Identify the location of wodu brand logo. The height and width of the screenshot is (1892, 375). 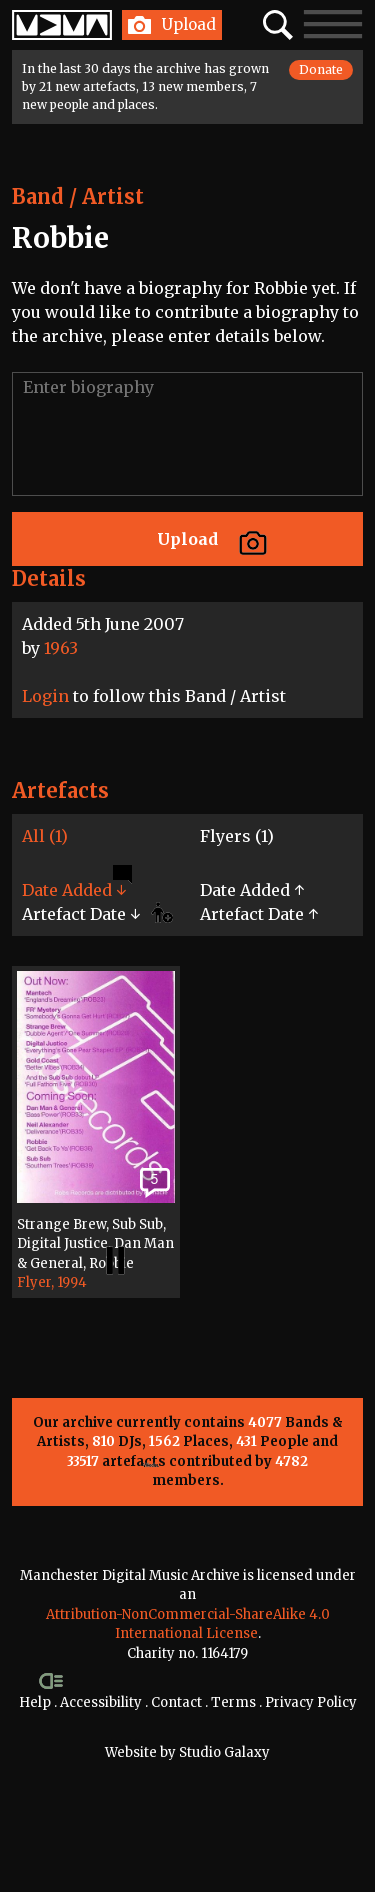
(151, 1465).